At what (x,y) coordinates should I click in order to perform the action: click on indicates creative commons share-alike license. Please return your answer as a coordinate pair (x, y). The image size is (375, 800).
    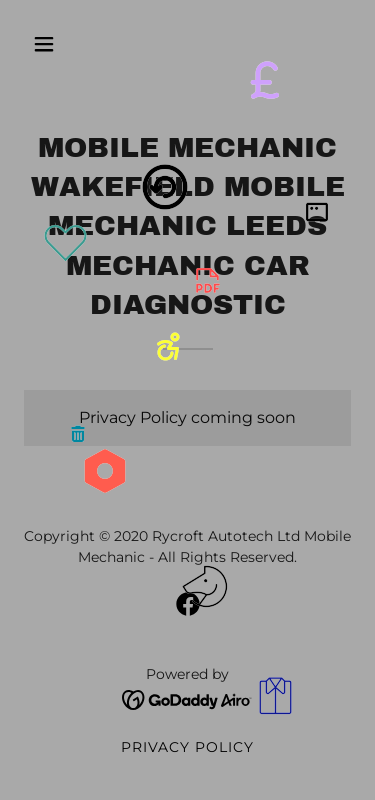
    Looking at the image, I should click on (165, 187).